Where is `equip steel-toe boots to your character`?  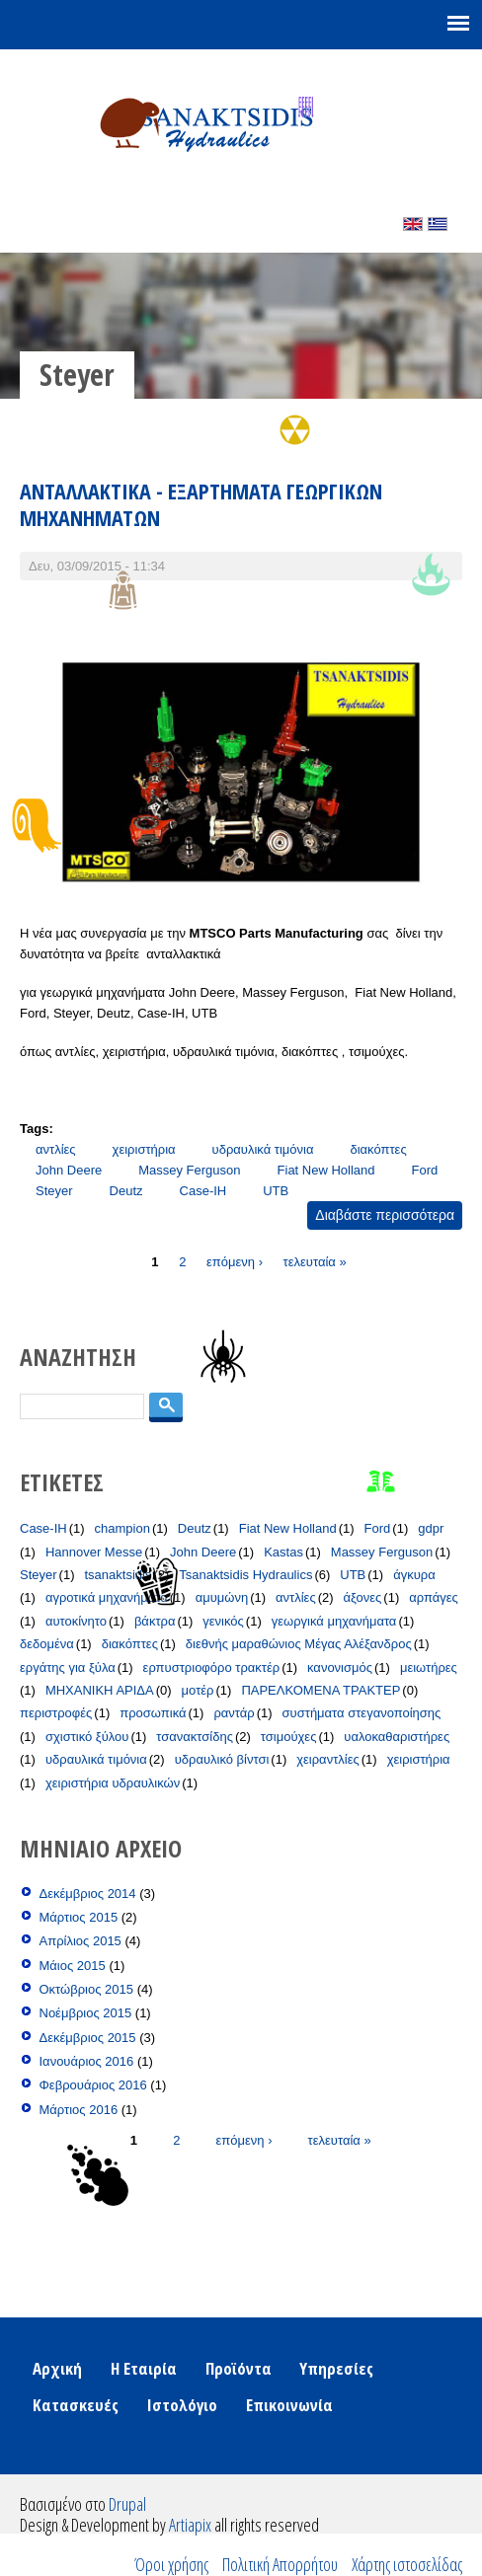 equip steel-toe boots to your character is located at coordinates (380, 1480).